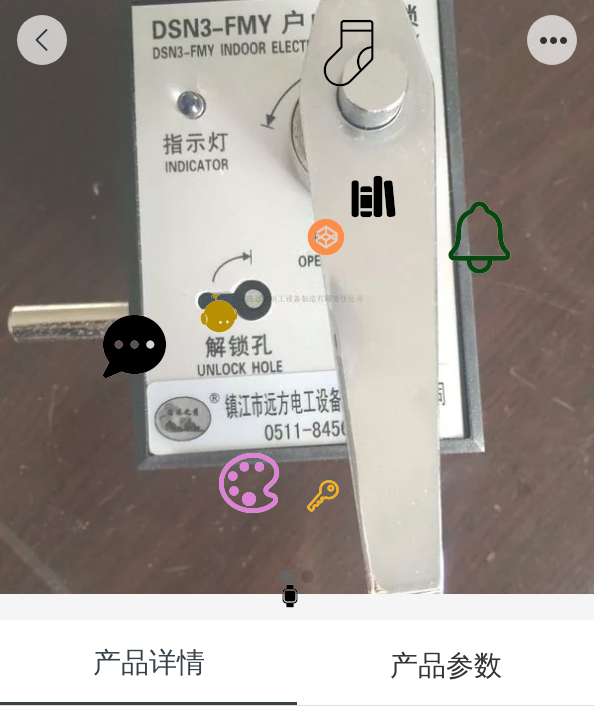  Describe the element at coordinates (219, 313) in the screenshot. I see `ionitron mascot logo for ionic framework` at that location.